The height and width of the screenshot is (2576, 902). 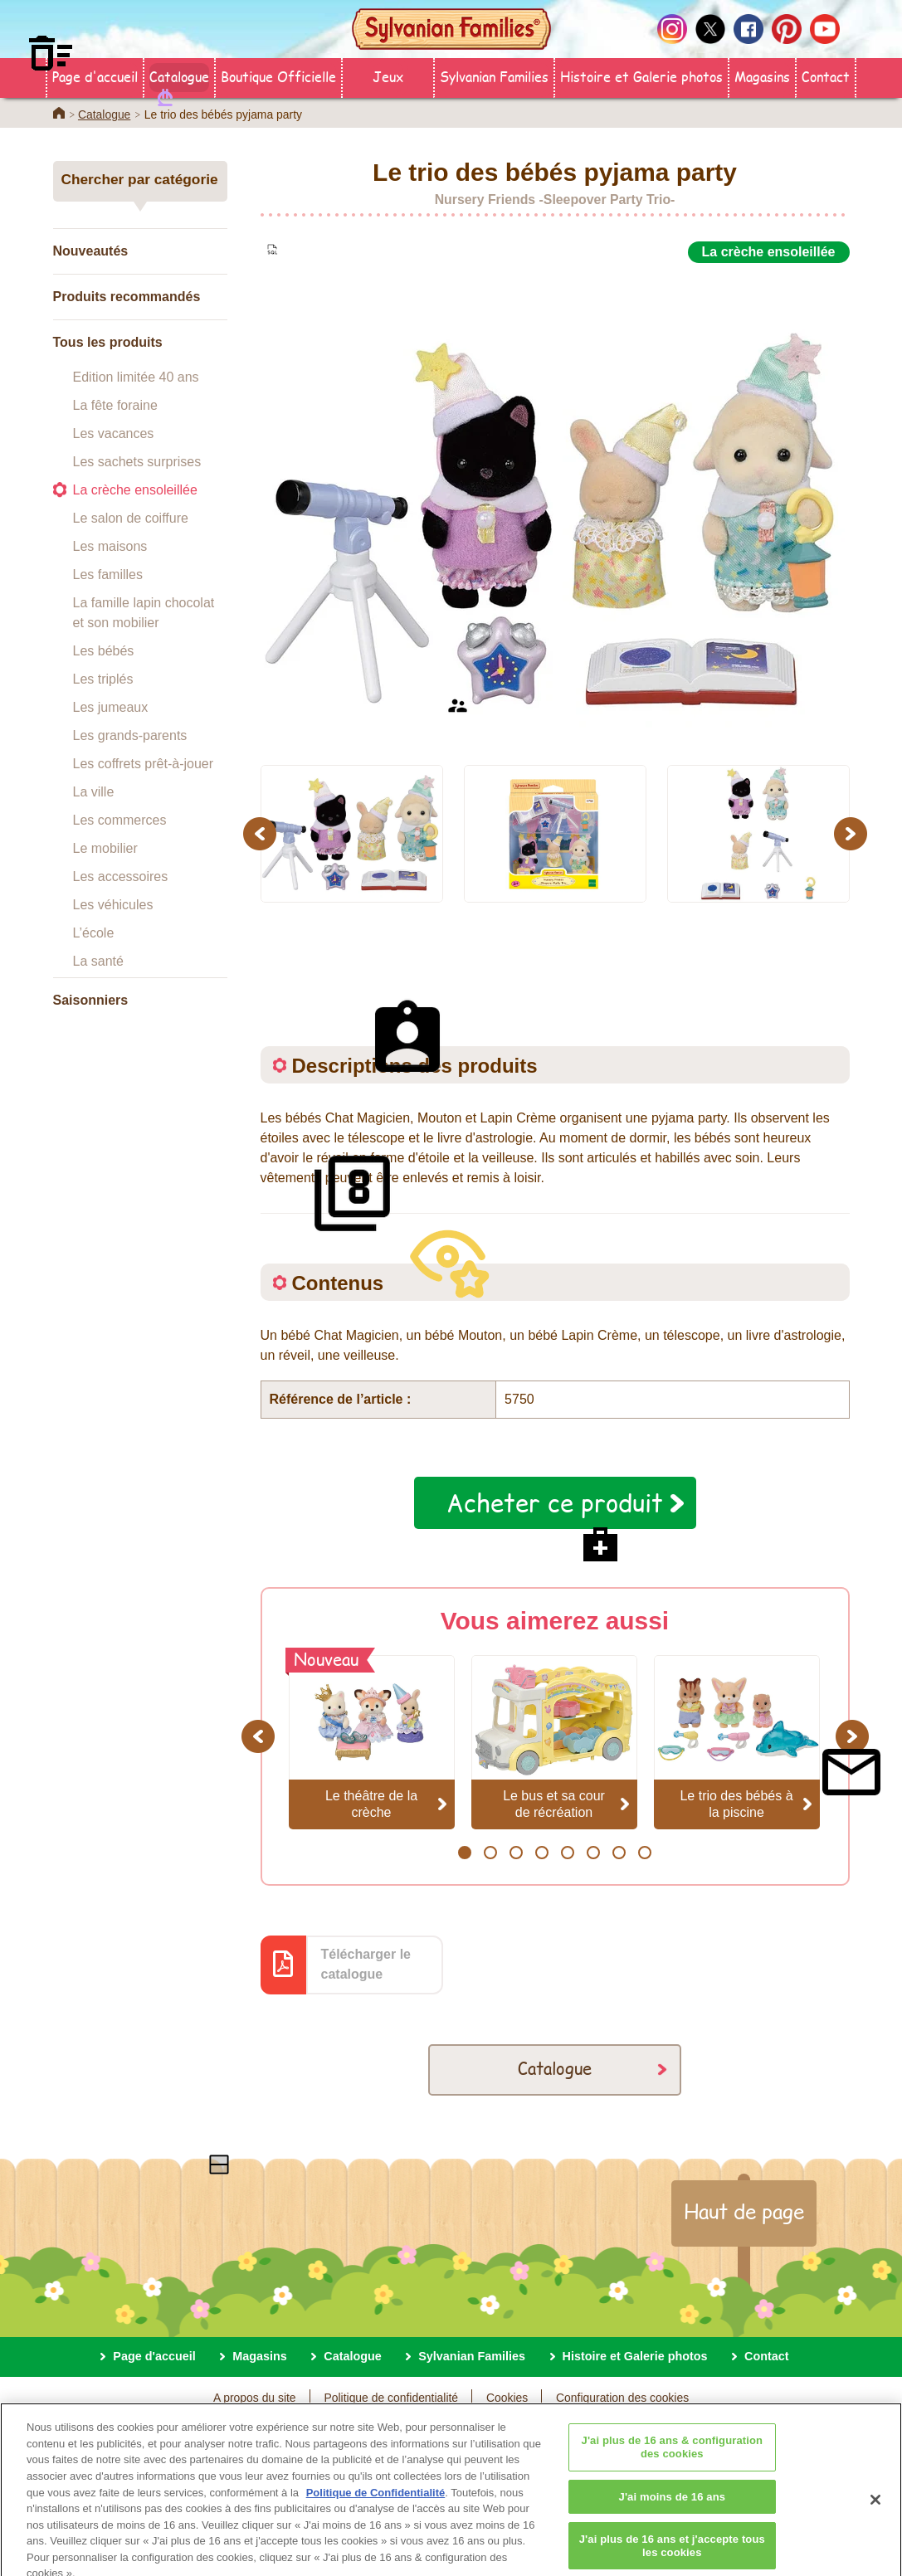 I want to click on view user profile or account details, so click(x=407, y=1040).